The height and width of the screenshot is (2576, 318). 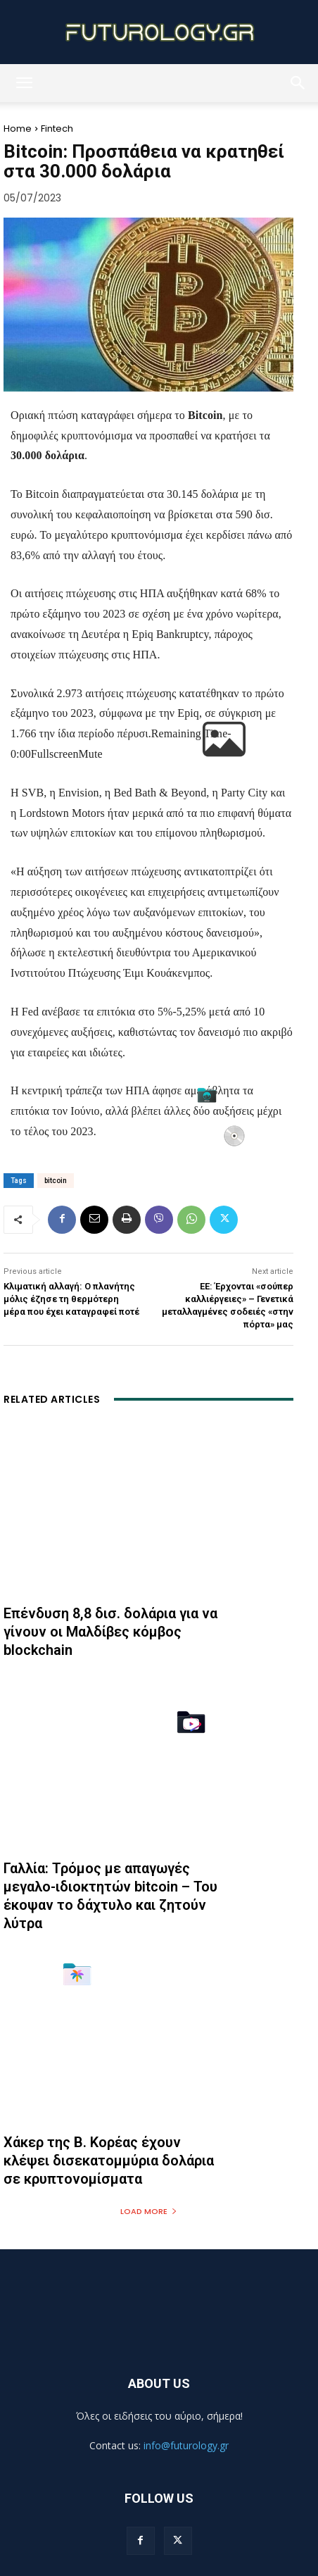 I want to click on open 3D Coat project files folder, so click(x=207, y=1096).